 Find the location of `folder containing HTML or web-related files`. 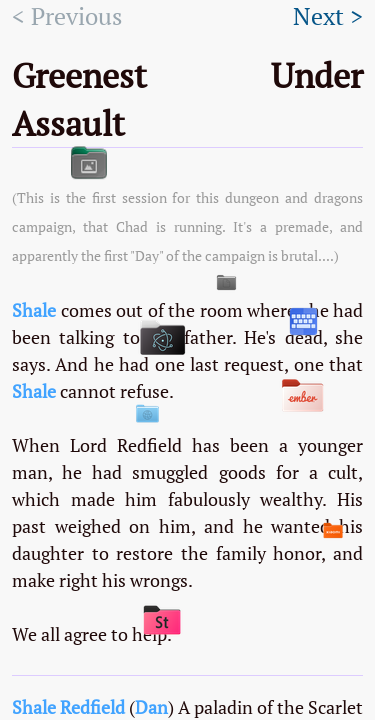

folder containing HTML or web-related files is located at coordinates (147, 413).